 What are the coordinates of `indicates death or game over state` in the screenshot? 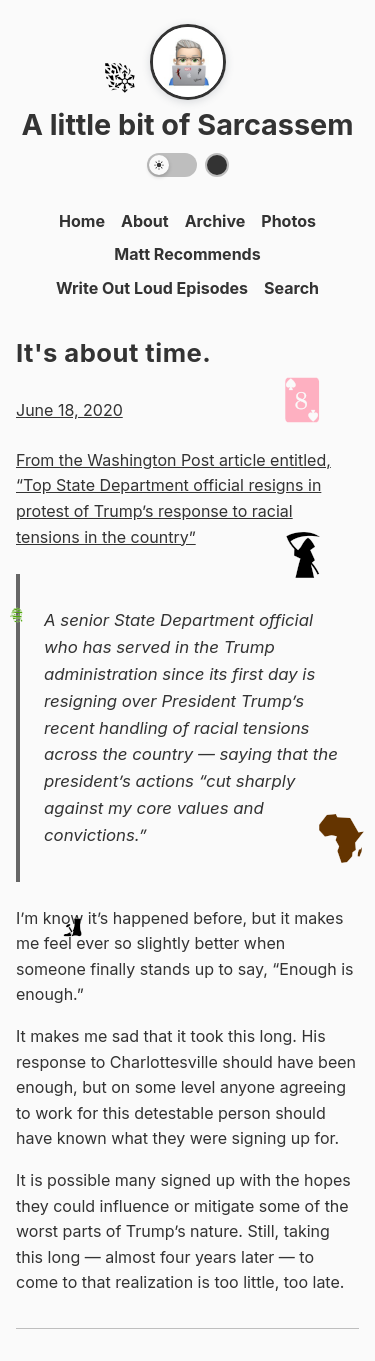 It's located at (304, 555).